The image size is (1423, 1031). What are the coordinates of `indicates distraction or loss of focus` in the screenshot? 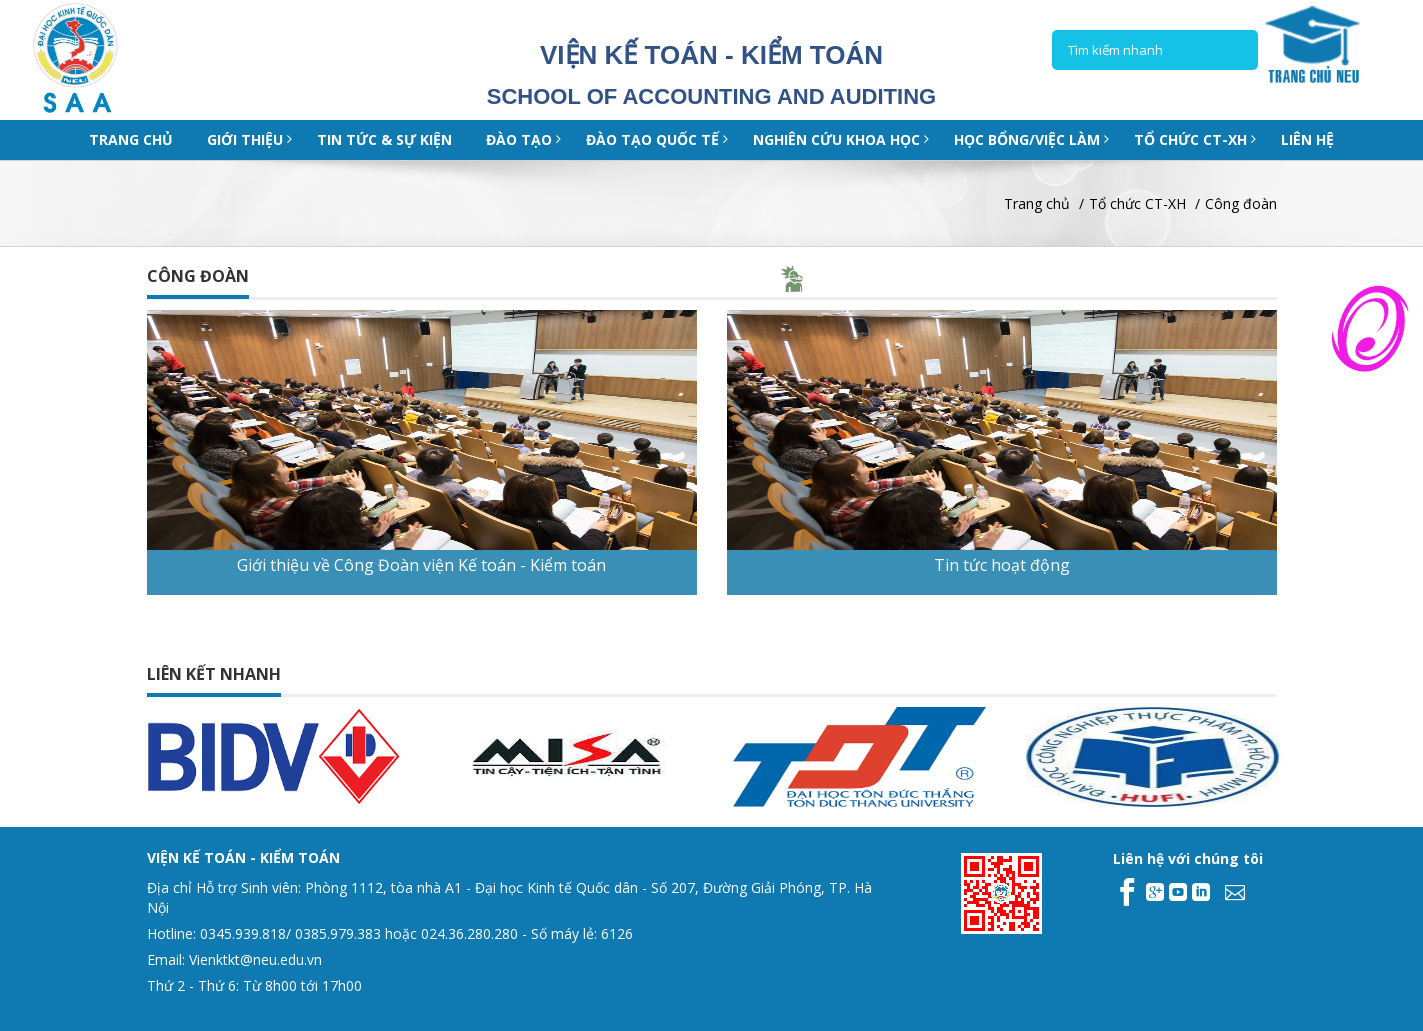 It's located at (791, 278).